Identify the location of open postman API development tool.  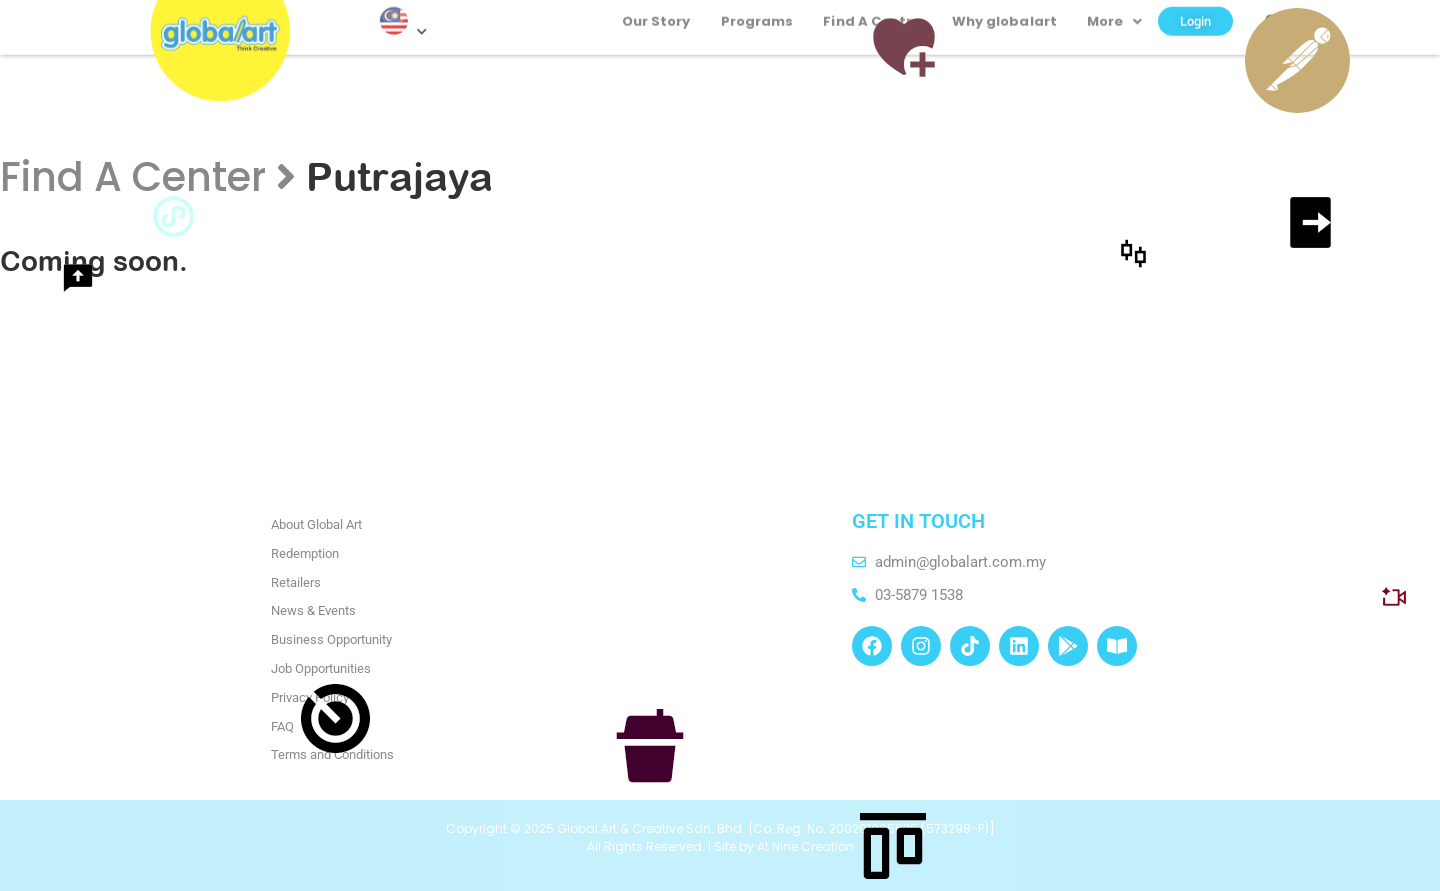
(1297, 60).